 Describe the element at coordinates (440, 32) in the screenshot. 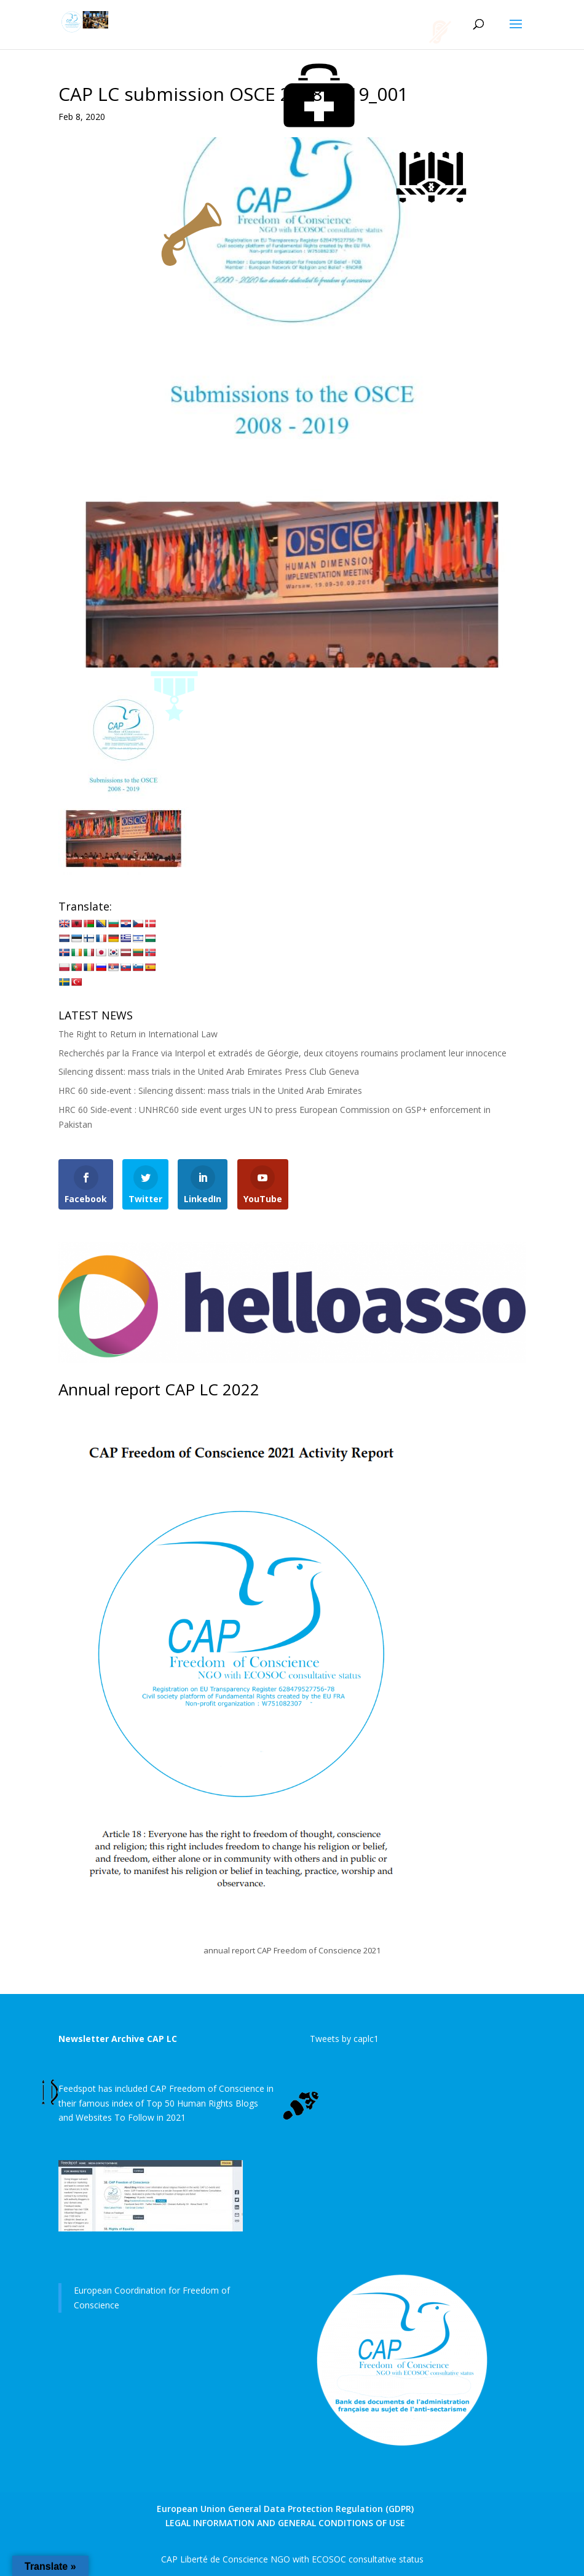

I see `indicates hearing assistance is unavailable` at that location.